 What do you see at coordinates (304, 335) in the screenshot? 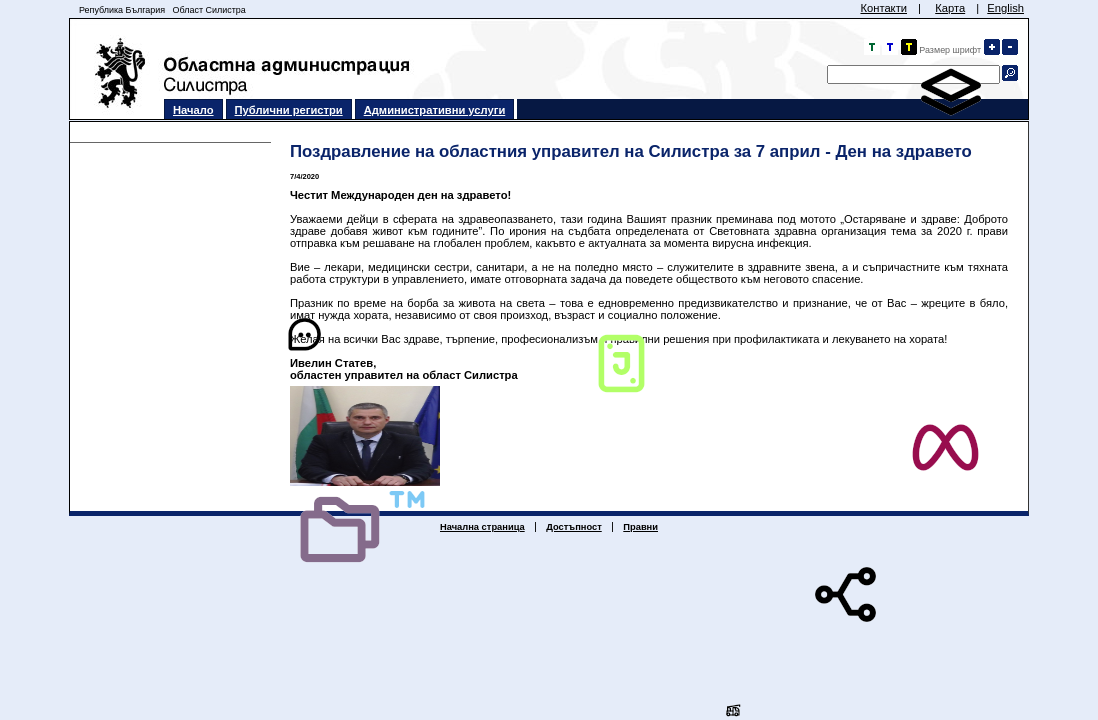
I see `open chat or messaging` at bounding box center [304, 335].